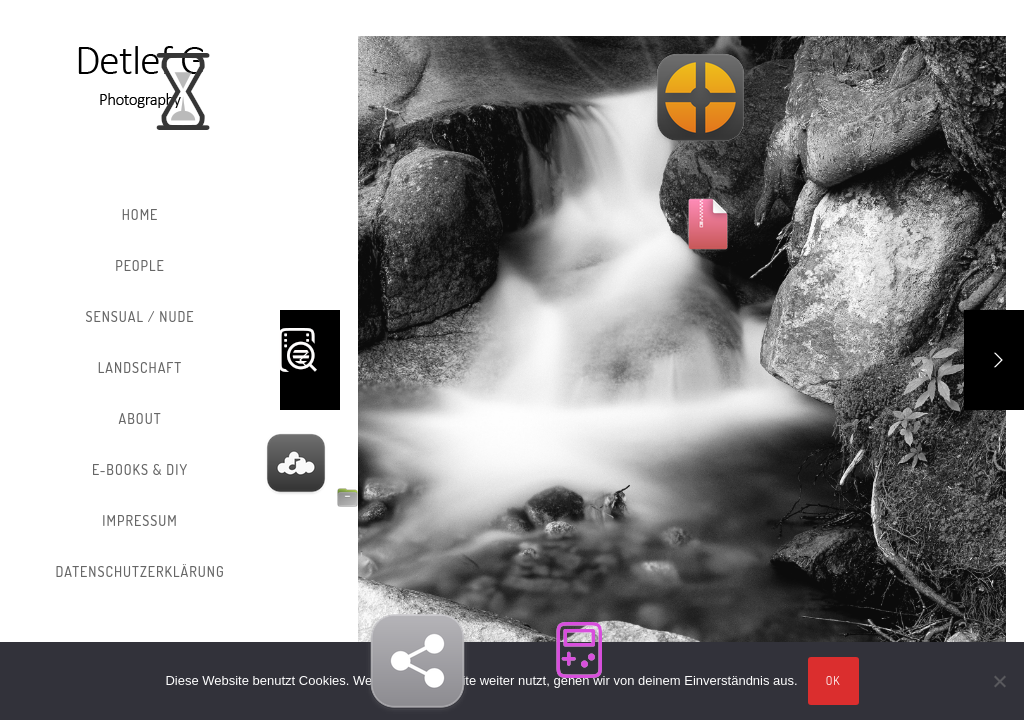 Image resolution: width=1024 pixels, height=720 pixels. I want to click on open the file manager application, so click(347, 497).